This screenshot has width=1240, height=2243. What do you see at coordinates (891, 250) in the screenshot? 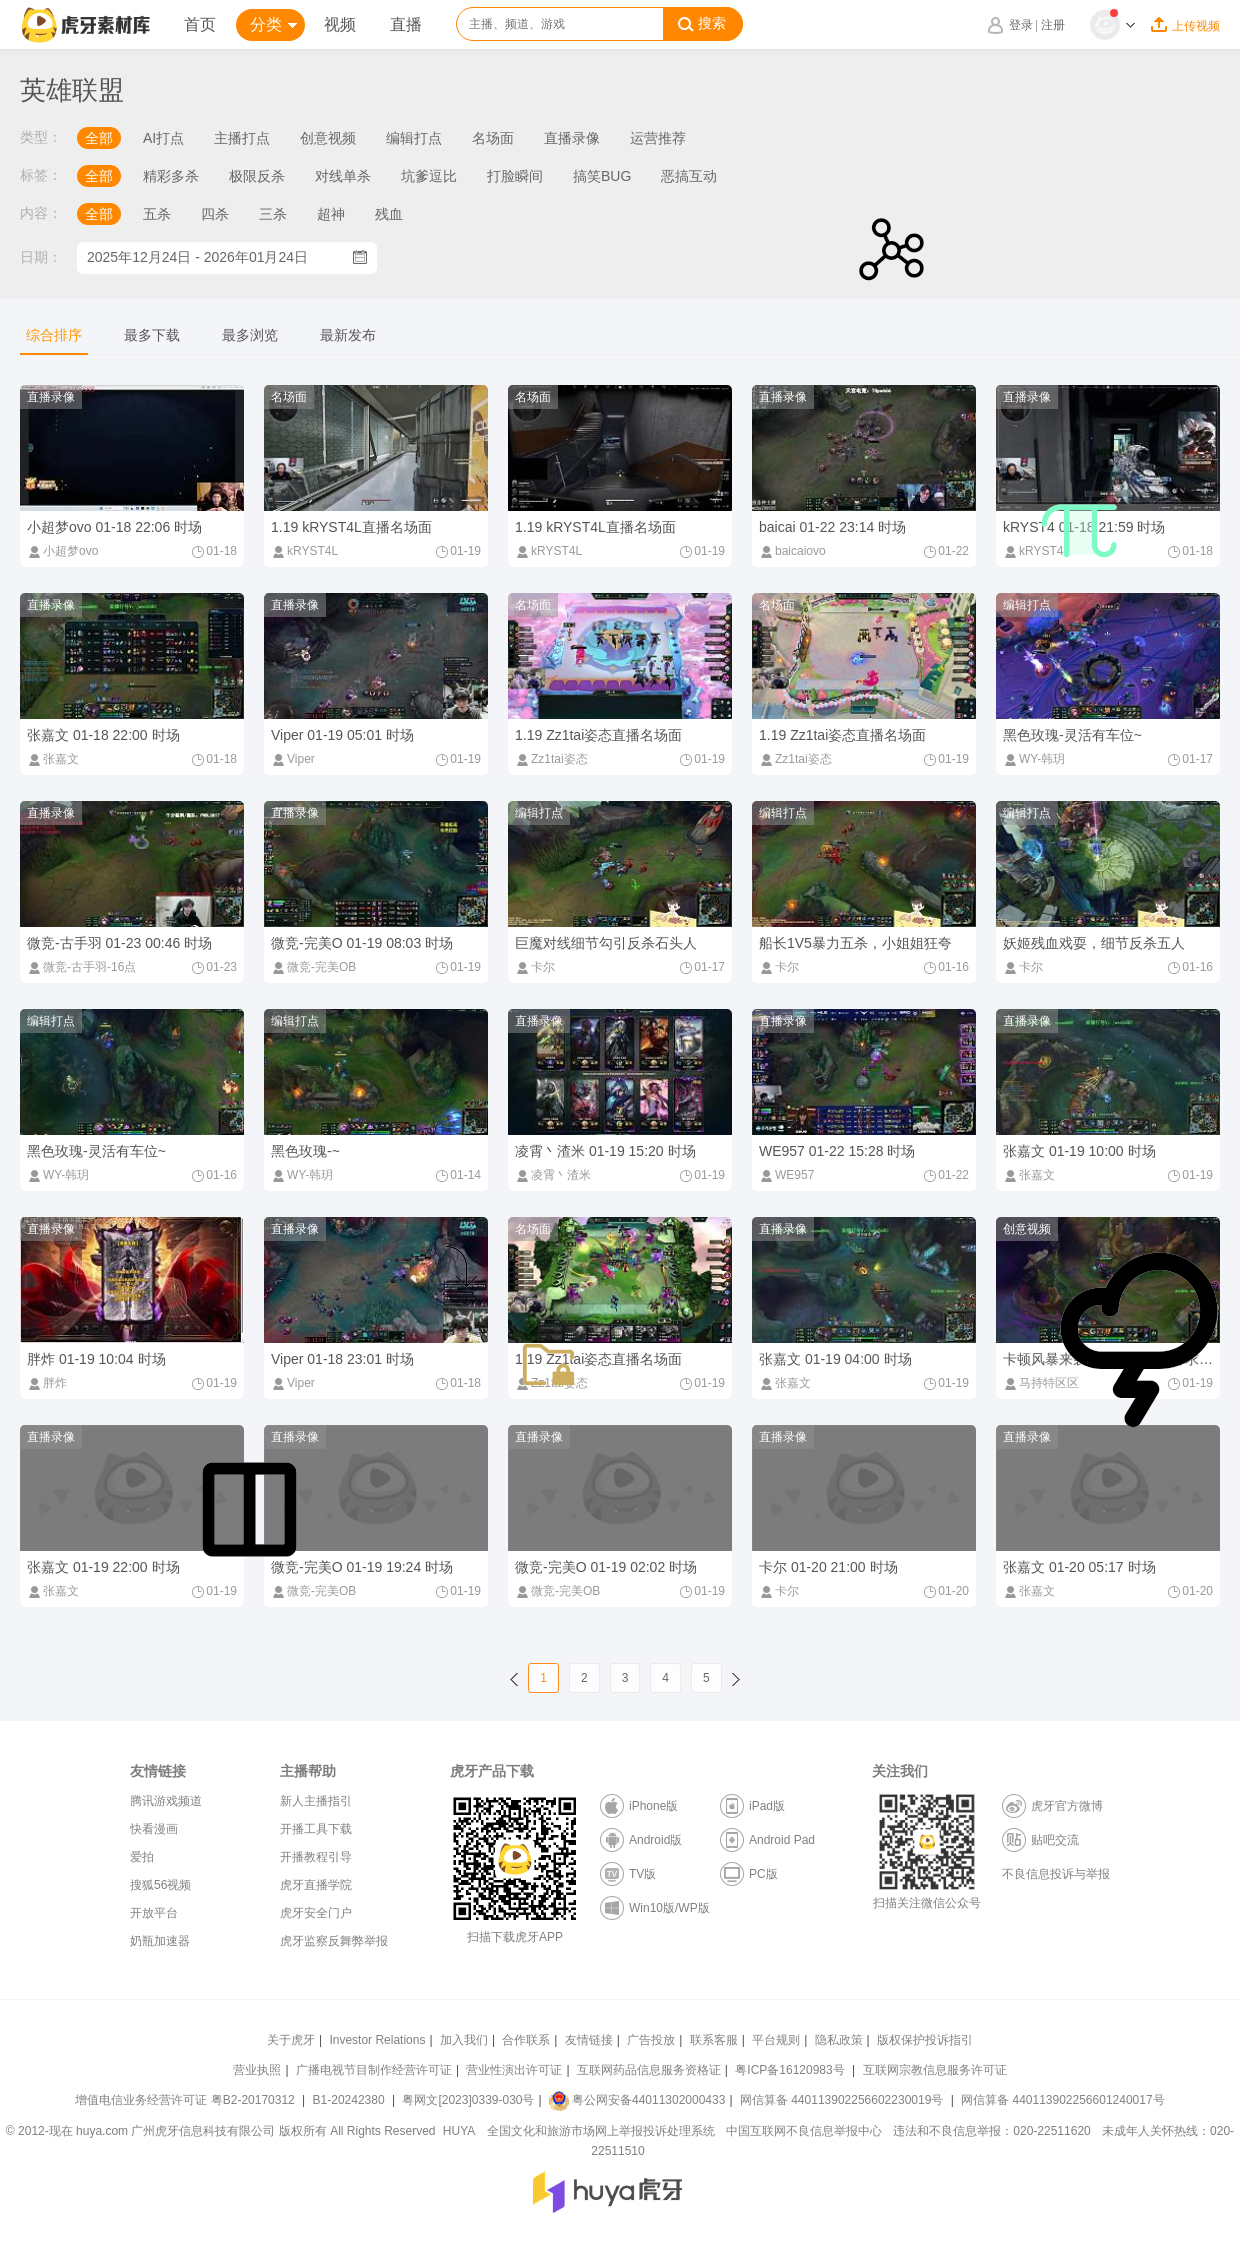
I see `view network connections or relationships` at bounding box center [891, 250].